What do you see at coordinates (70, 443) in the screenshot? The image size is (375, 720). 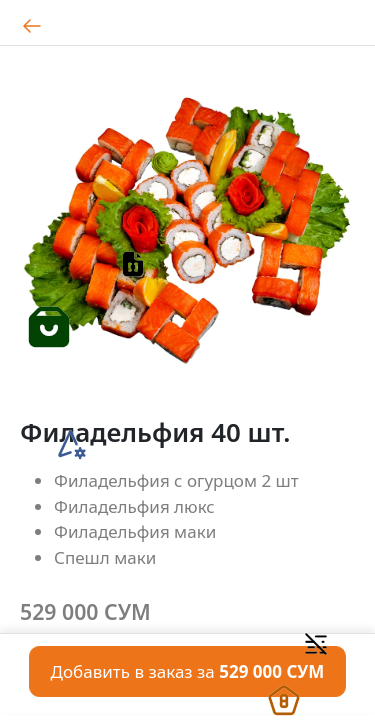 I see `configure navigation settings` at bounding box center [70, 443].